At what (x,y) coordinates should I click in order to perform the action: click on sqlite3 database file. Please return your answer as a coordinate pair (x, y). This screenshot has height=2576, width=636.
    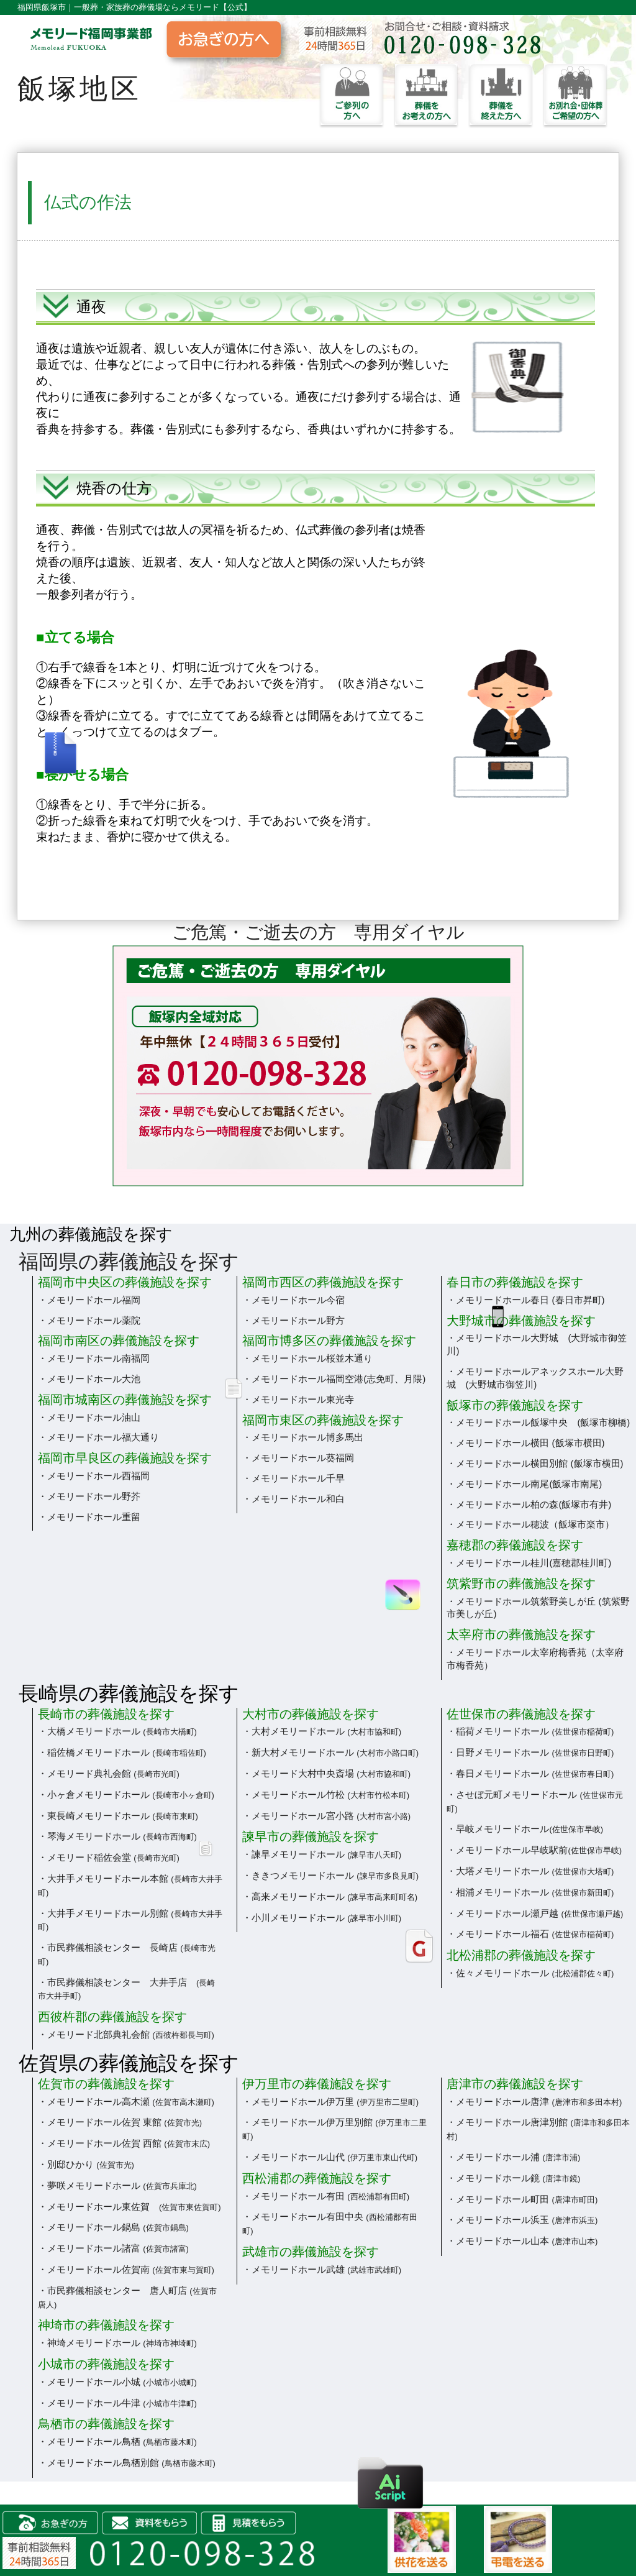
    Looking at the image, I should click on (206, 1848).